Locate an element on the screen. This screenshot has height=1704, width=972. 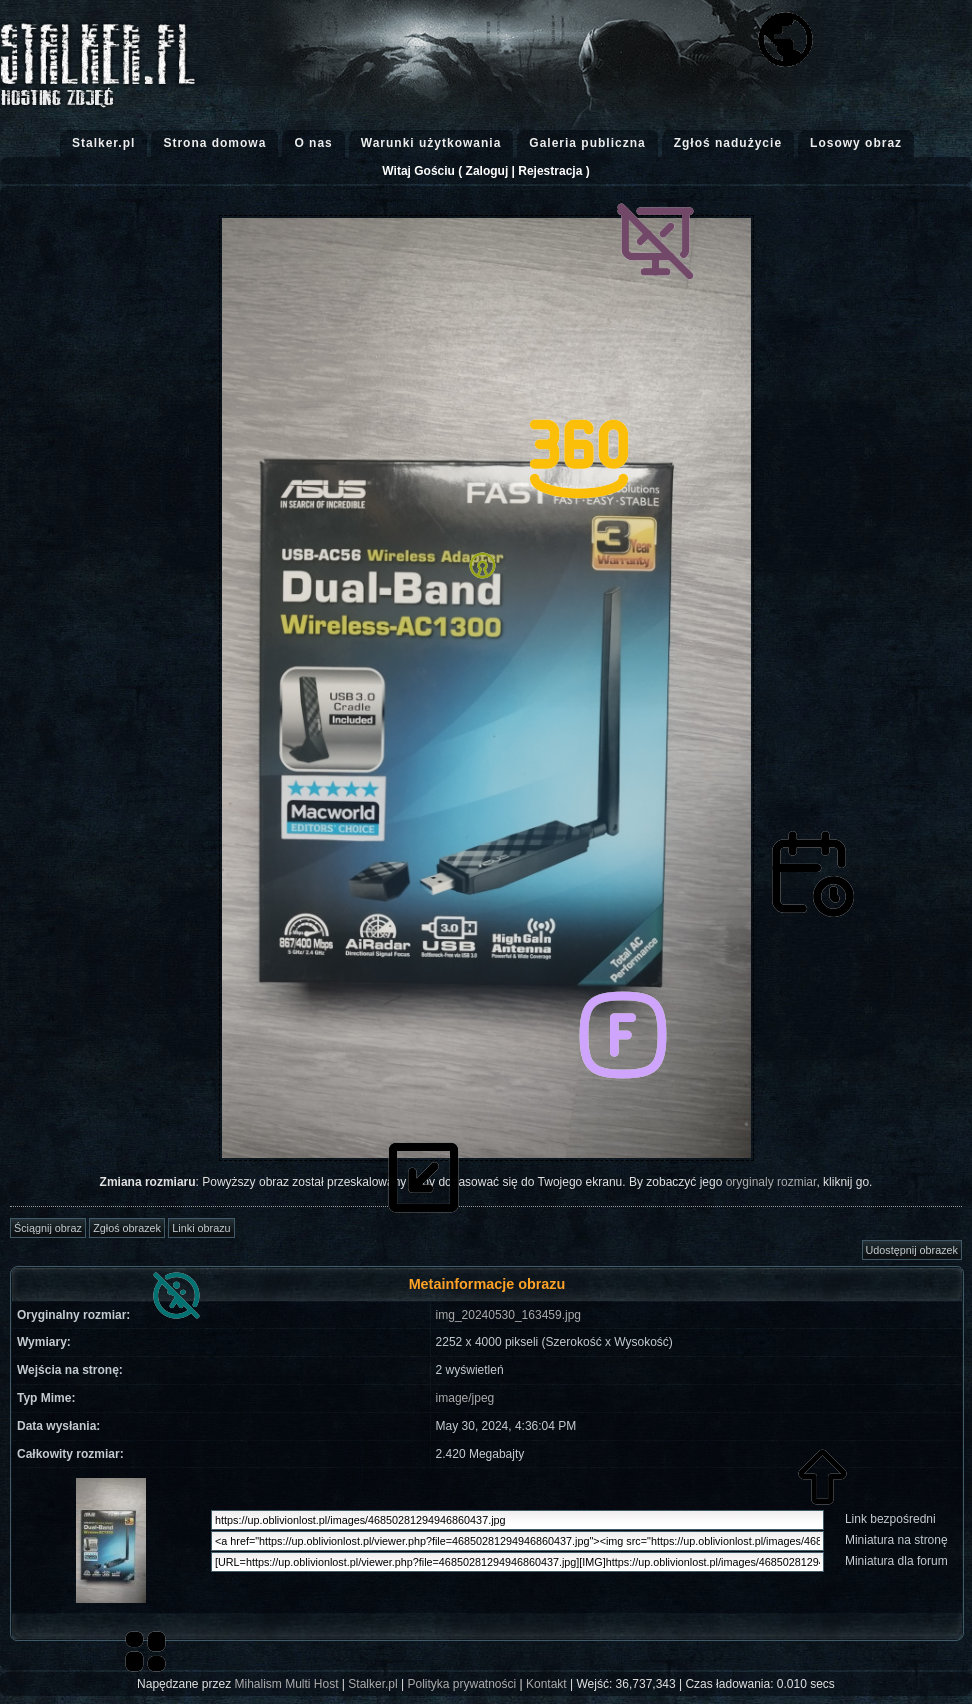
view grid layout is located at coordinates (145, 1651).